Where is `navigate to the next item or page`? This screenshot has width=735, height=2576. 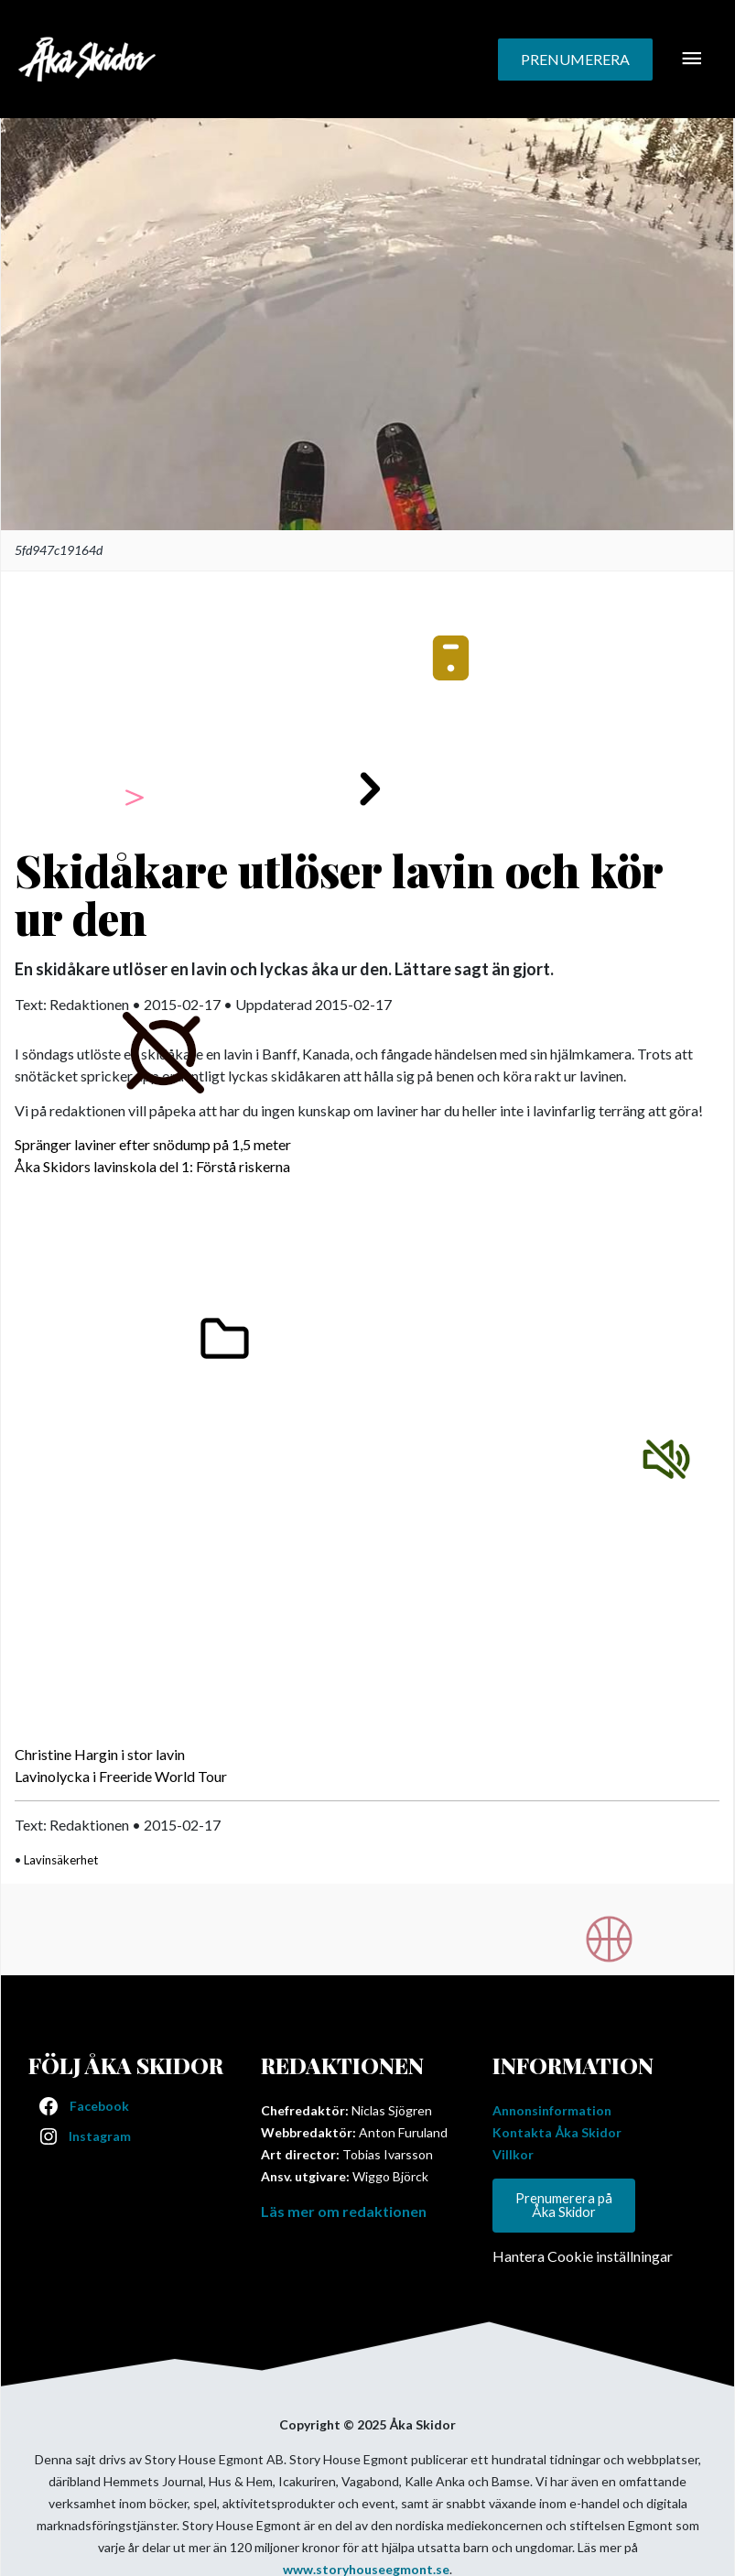 navigate to the next item or page is located at coordinates (135, 798).